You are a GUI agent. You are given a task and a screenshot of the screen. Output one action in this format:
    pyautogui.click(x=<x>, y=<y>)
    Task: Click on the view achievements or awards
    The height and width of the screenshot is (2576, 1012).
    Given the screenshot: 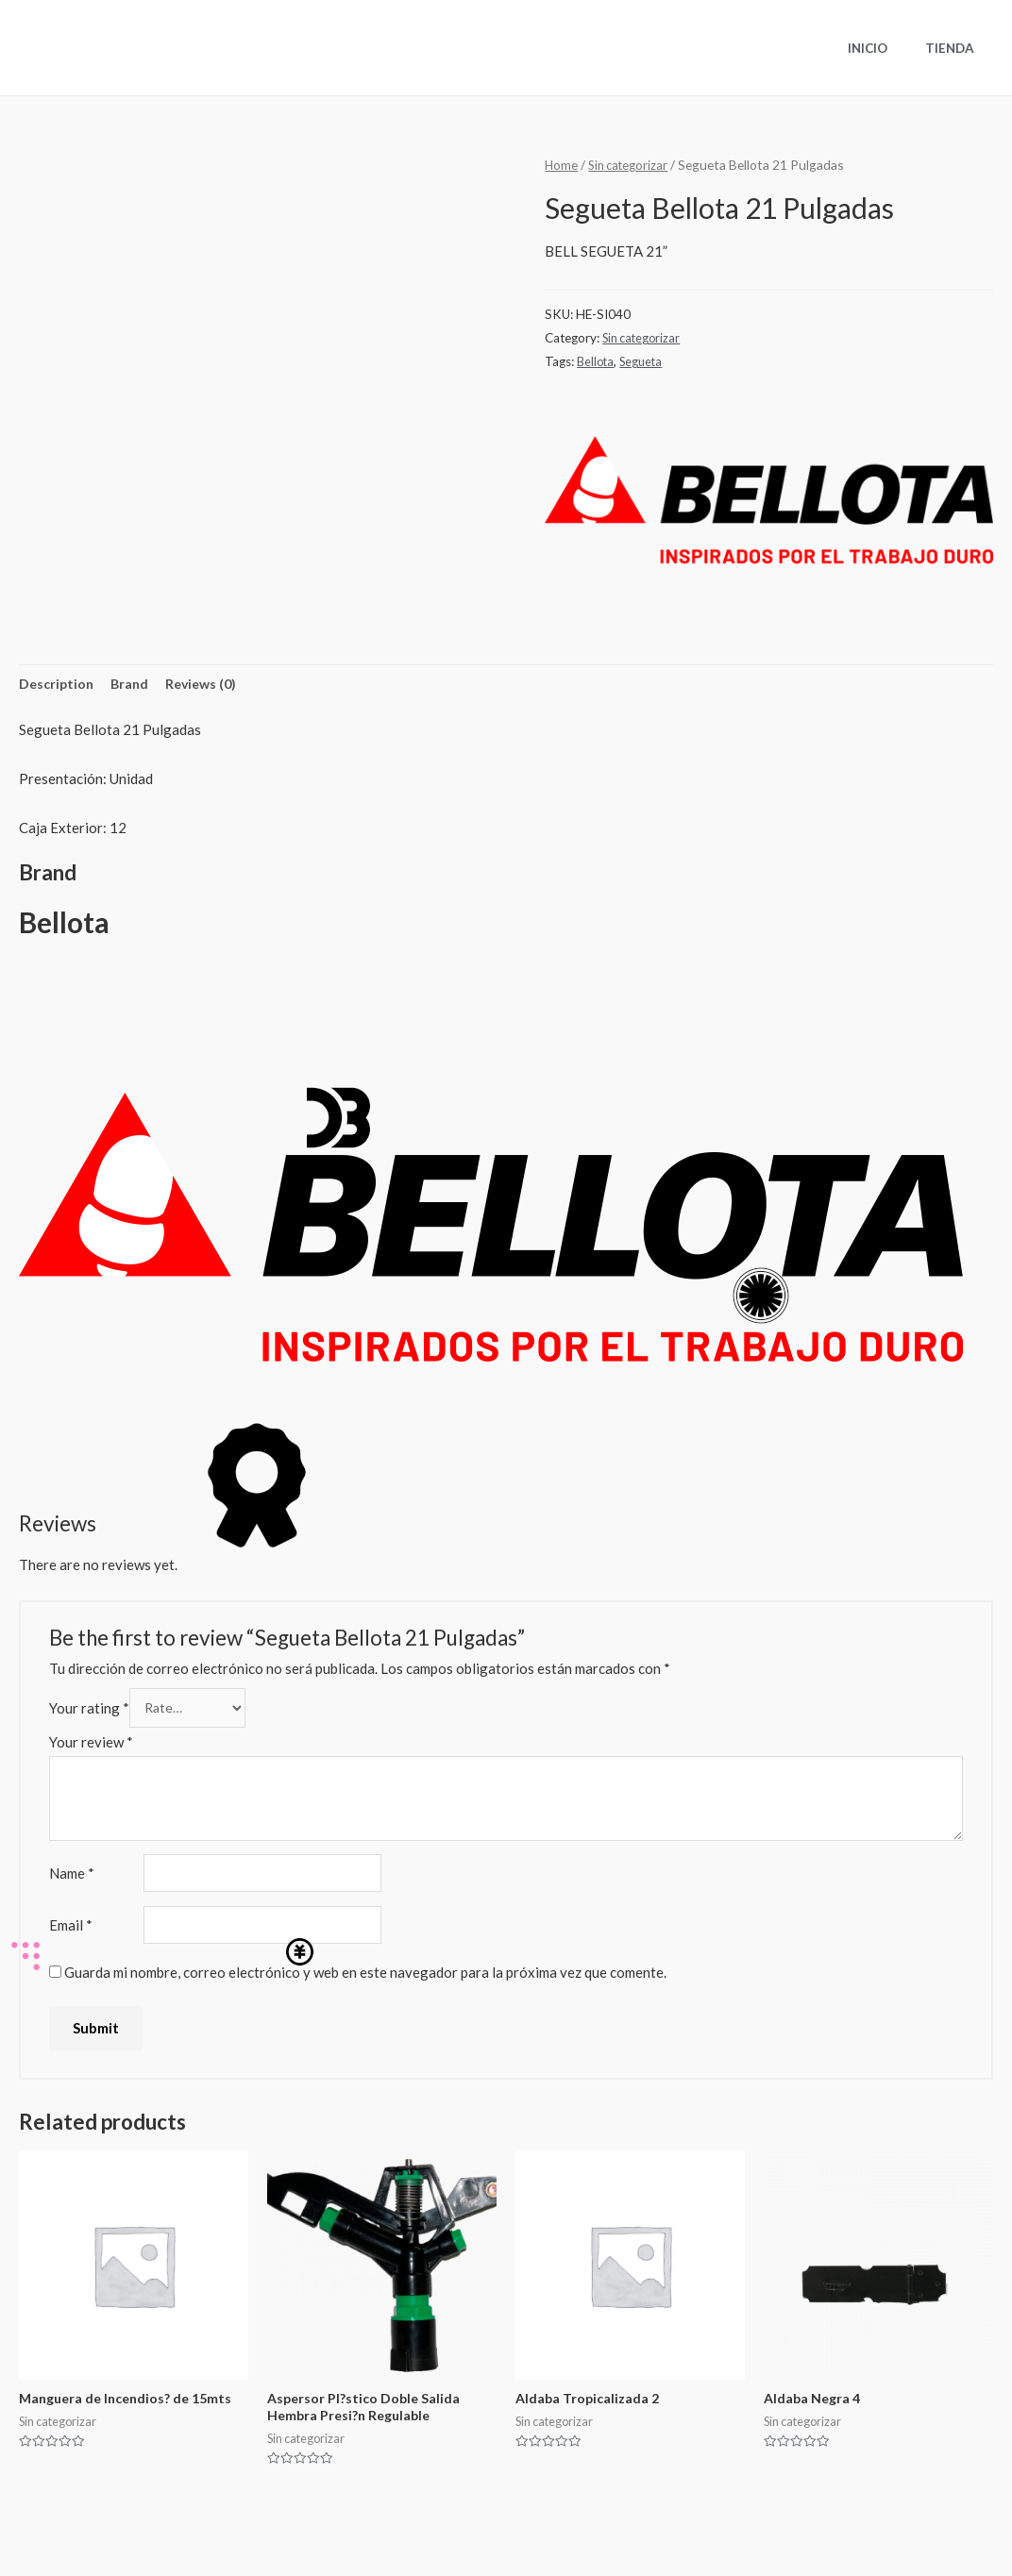 What is the action you would take?
    pyautogui.click(x=257, y=1486)
    